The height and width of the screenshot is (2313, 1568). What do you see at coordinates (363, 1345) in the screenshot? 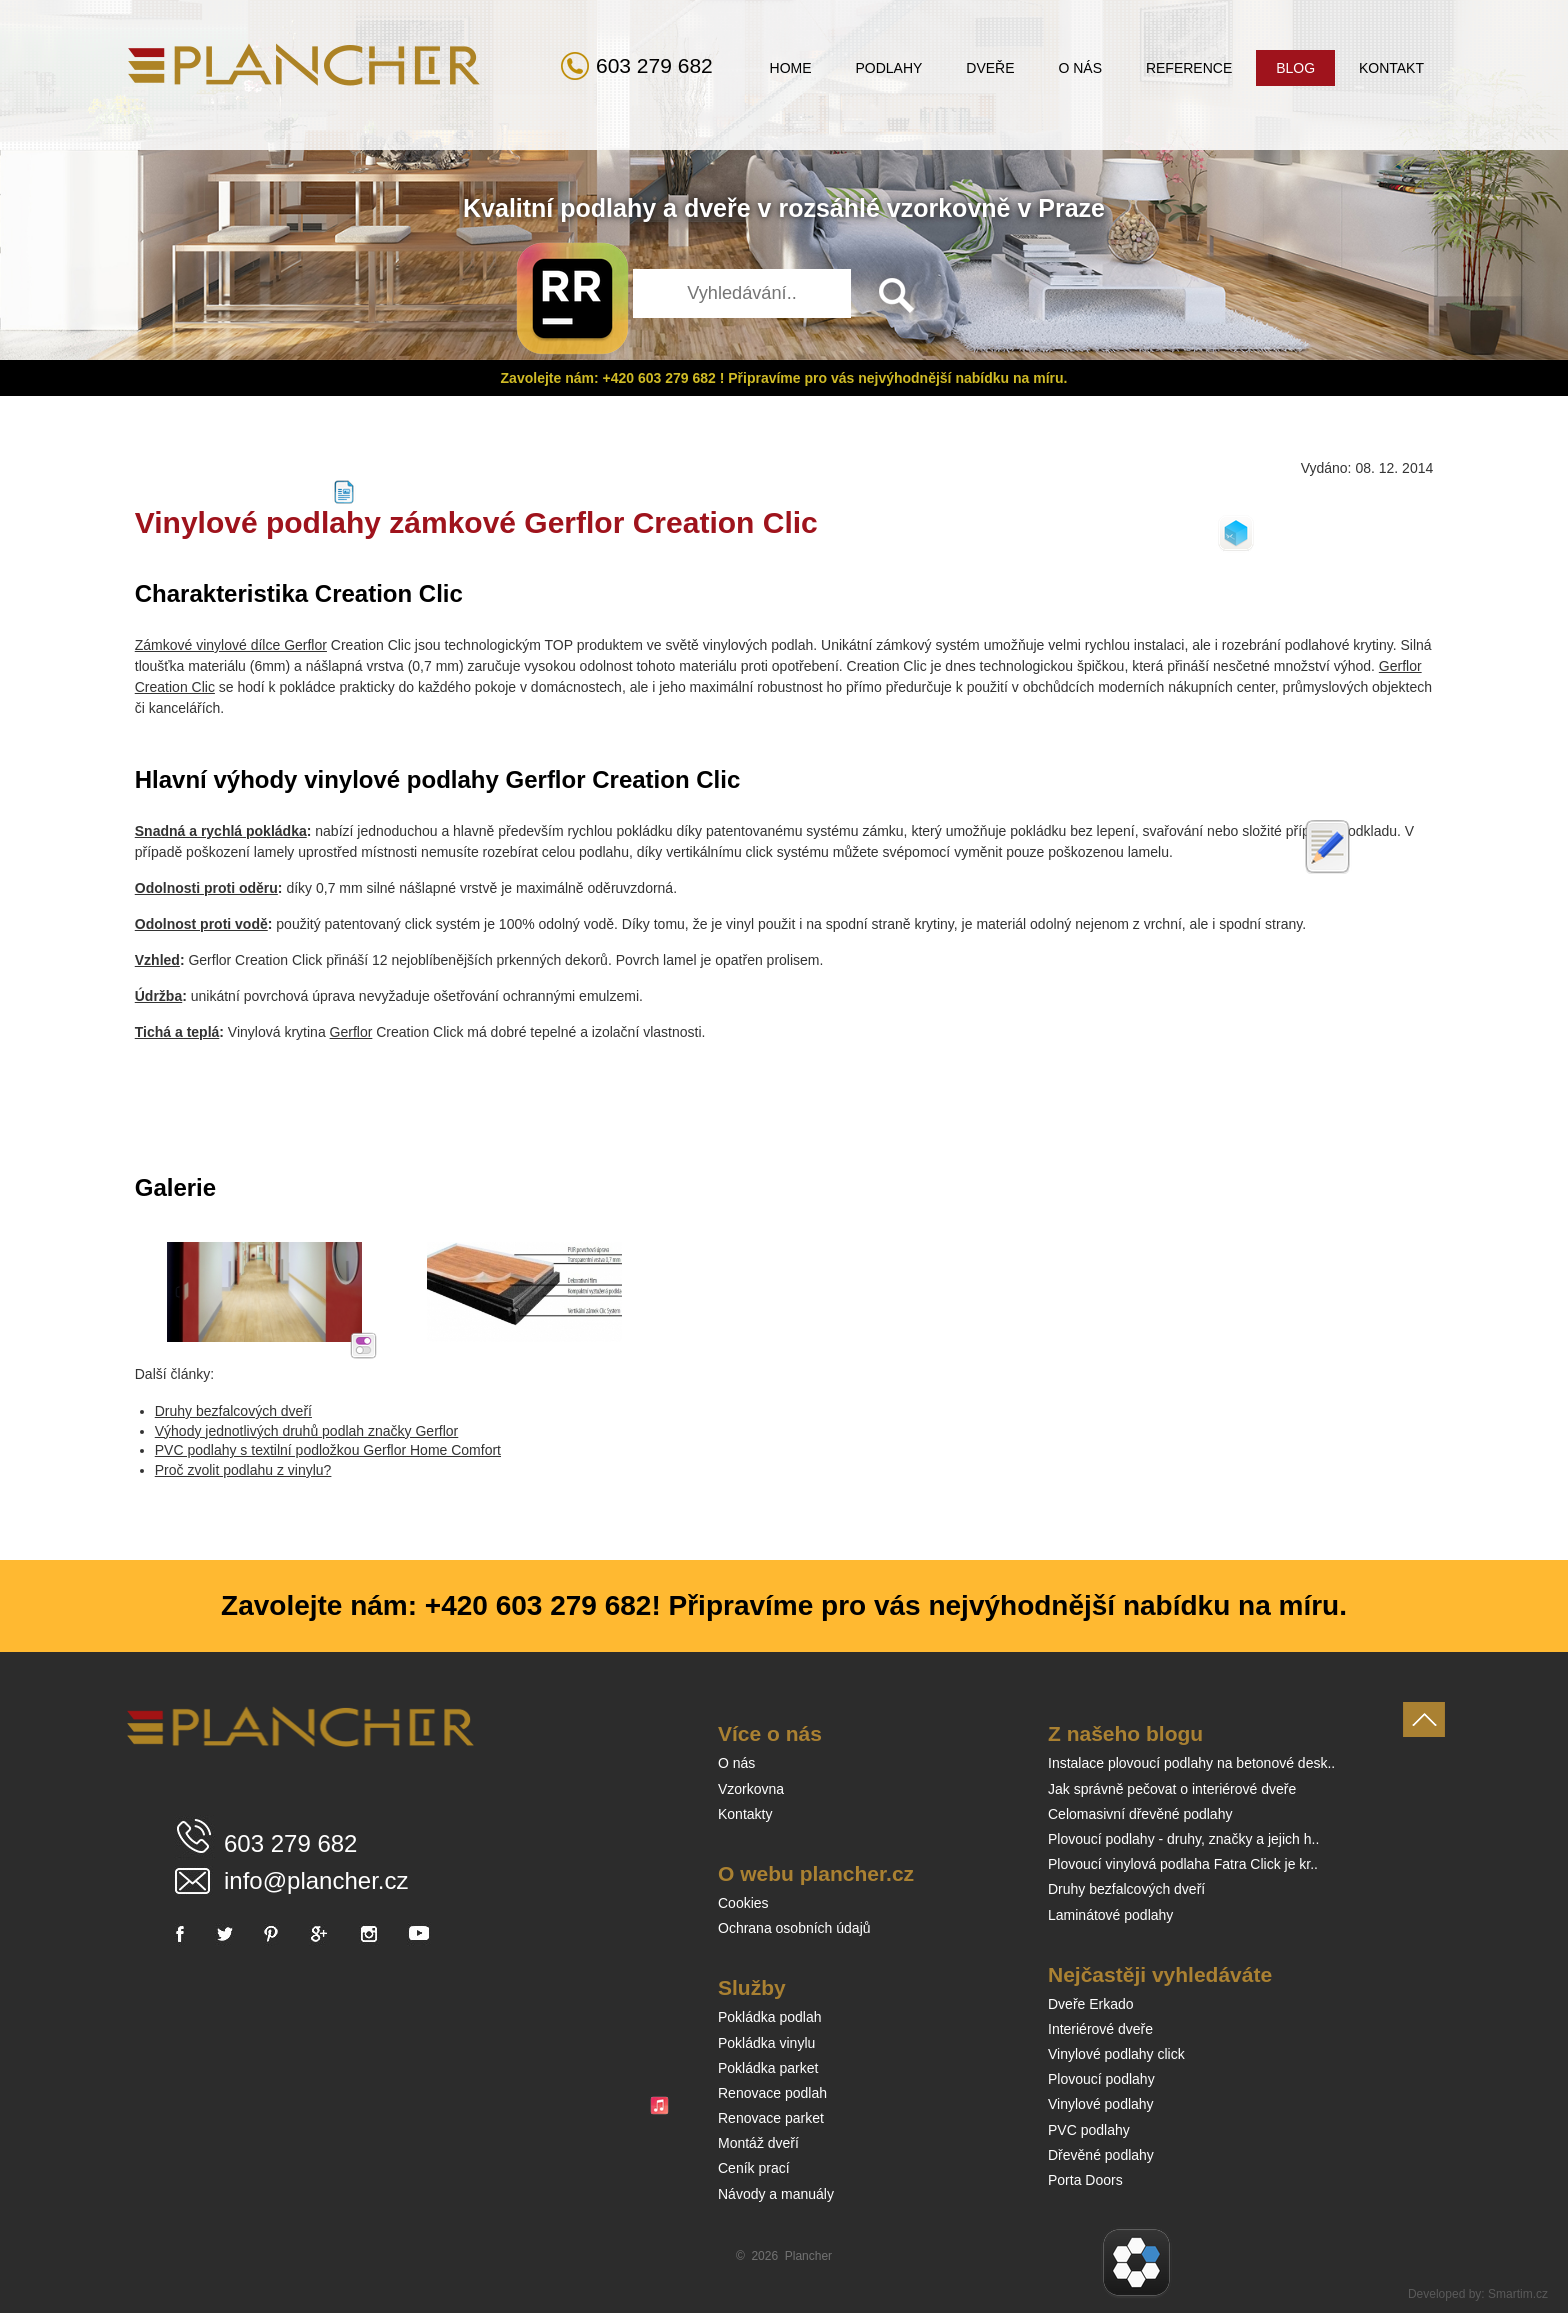
I see `open system settings` at bounding box center [363, 1345].